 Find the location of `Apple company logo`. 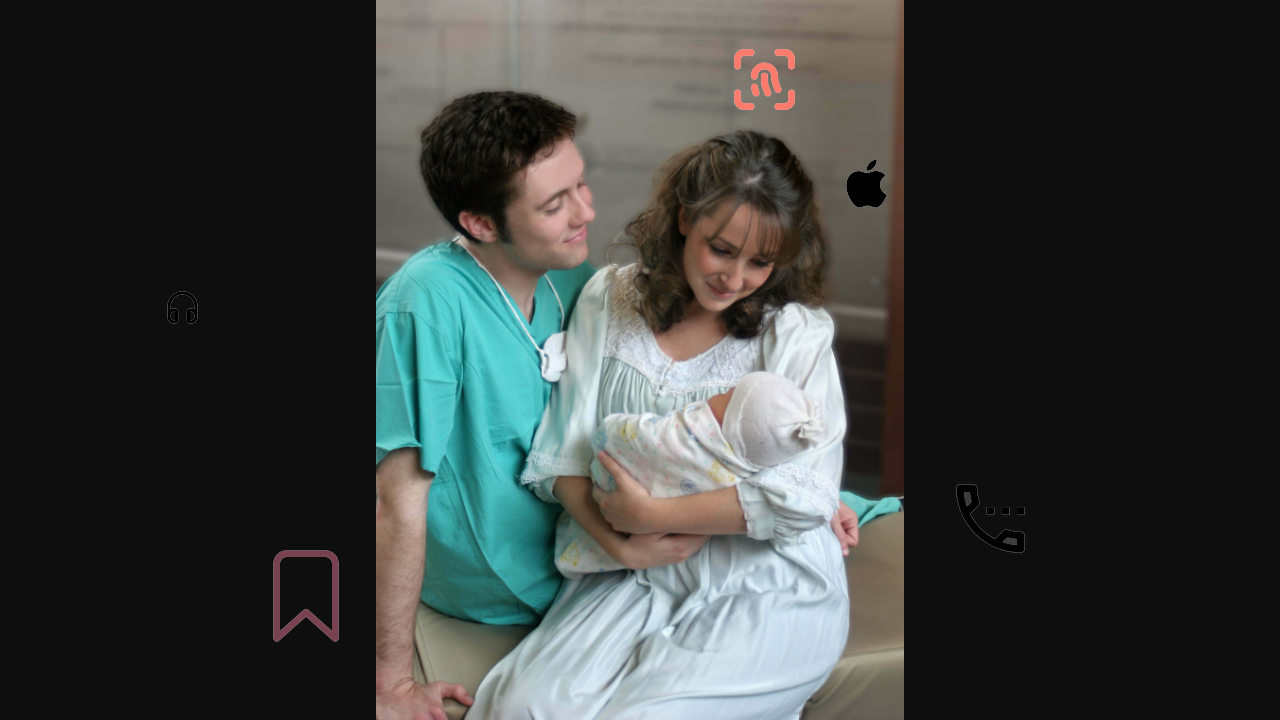

Apple company logo is located at coordinates (866, 183).